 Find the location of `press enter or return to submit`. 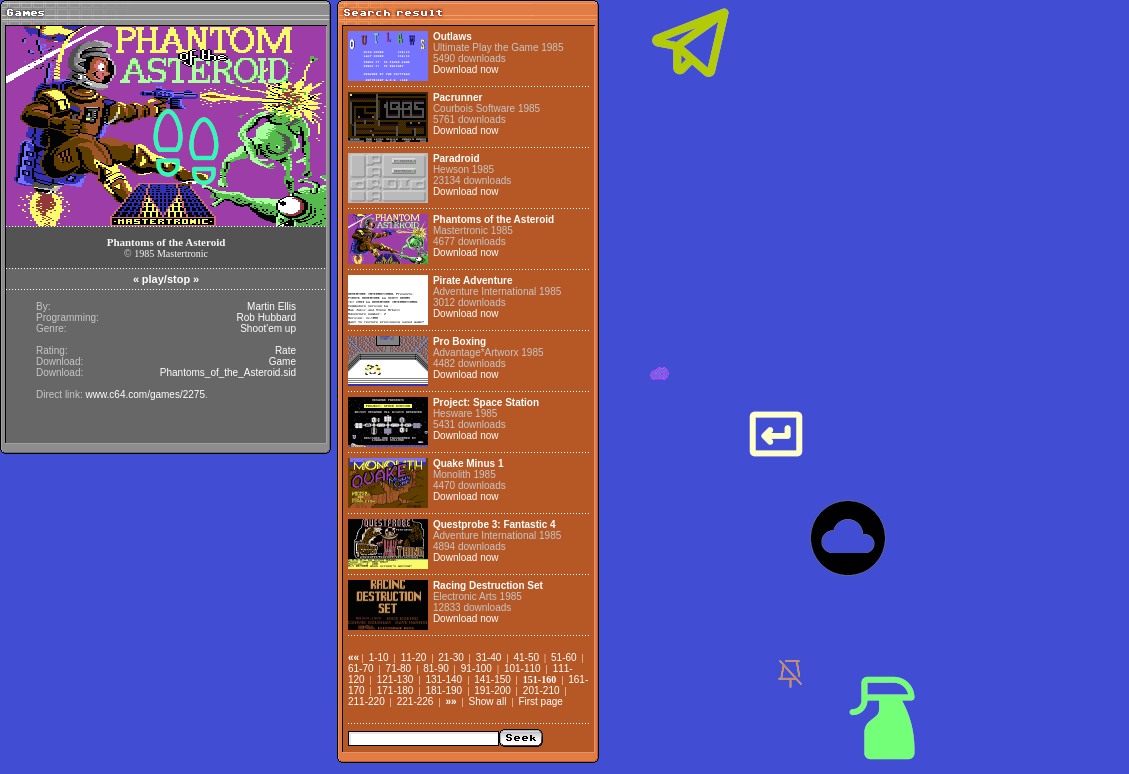

press enter or return to submit is located at coordinates (776, 434).